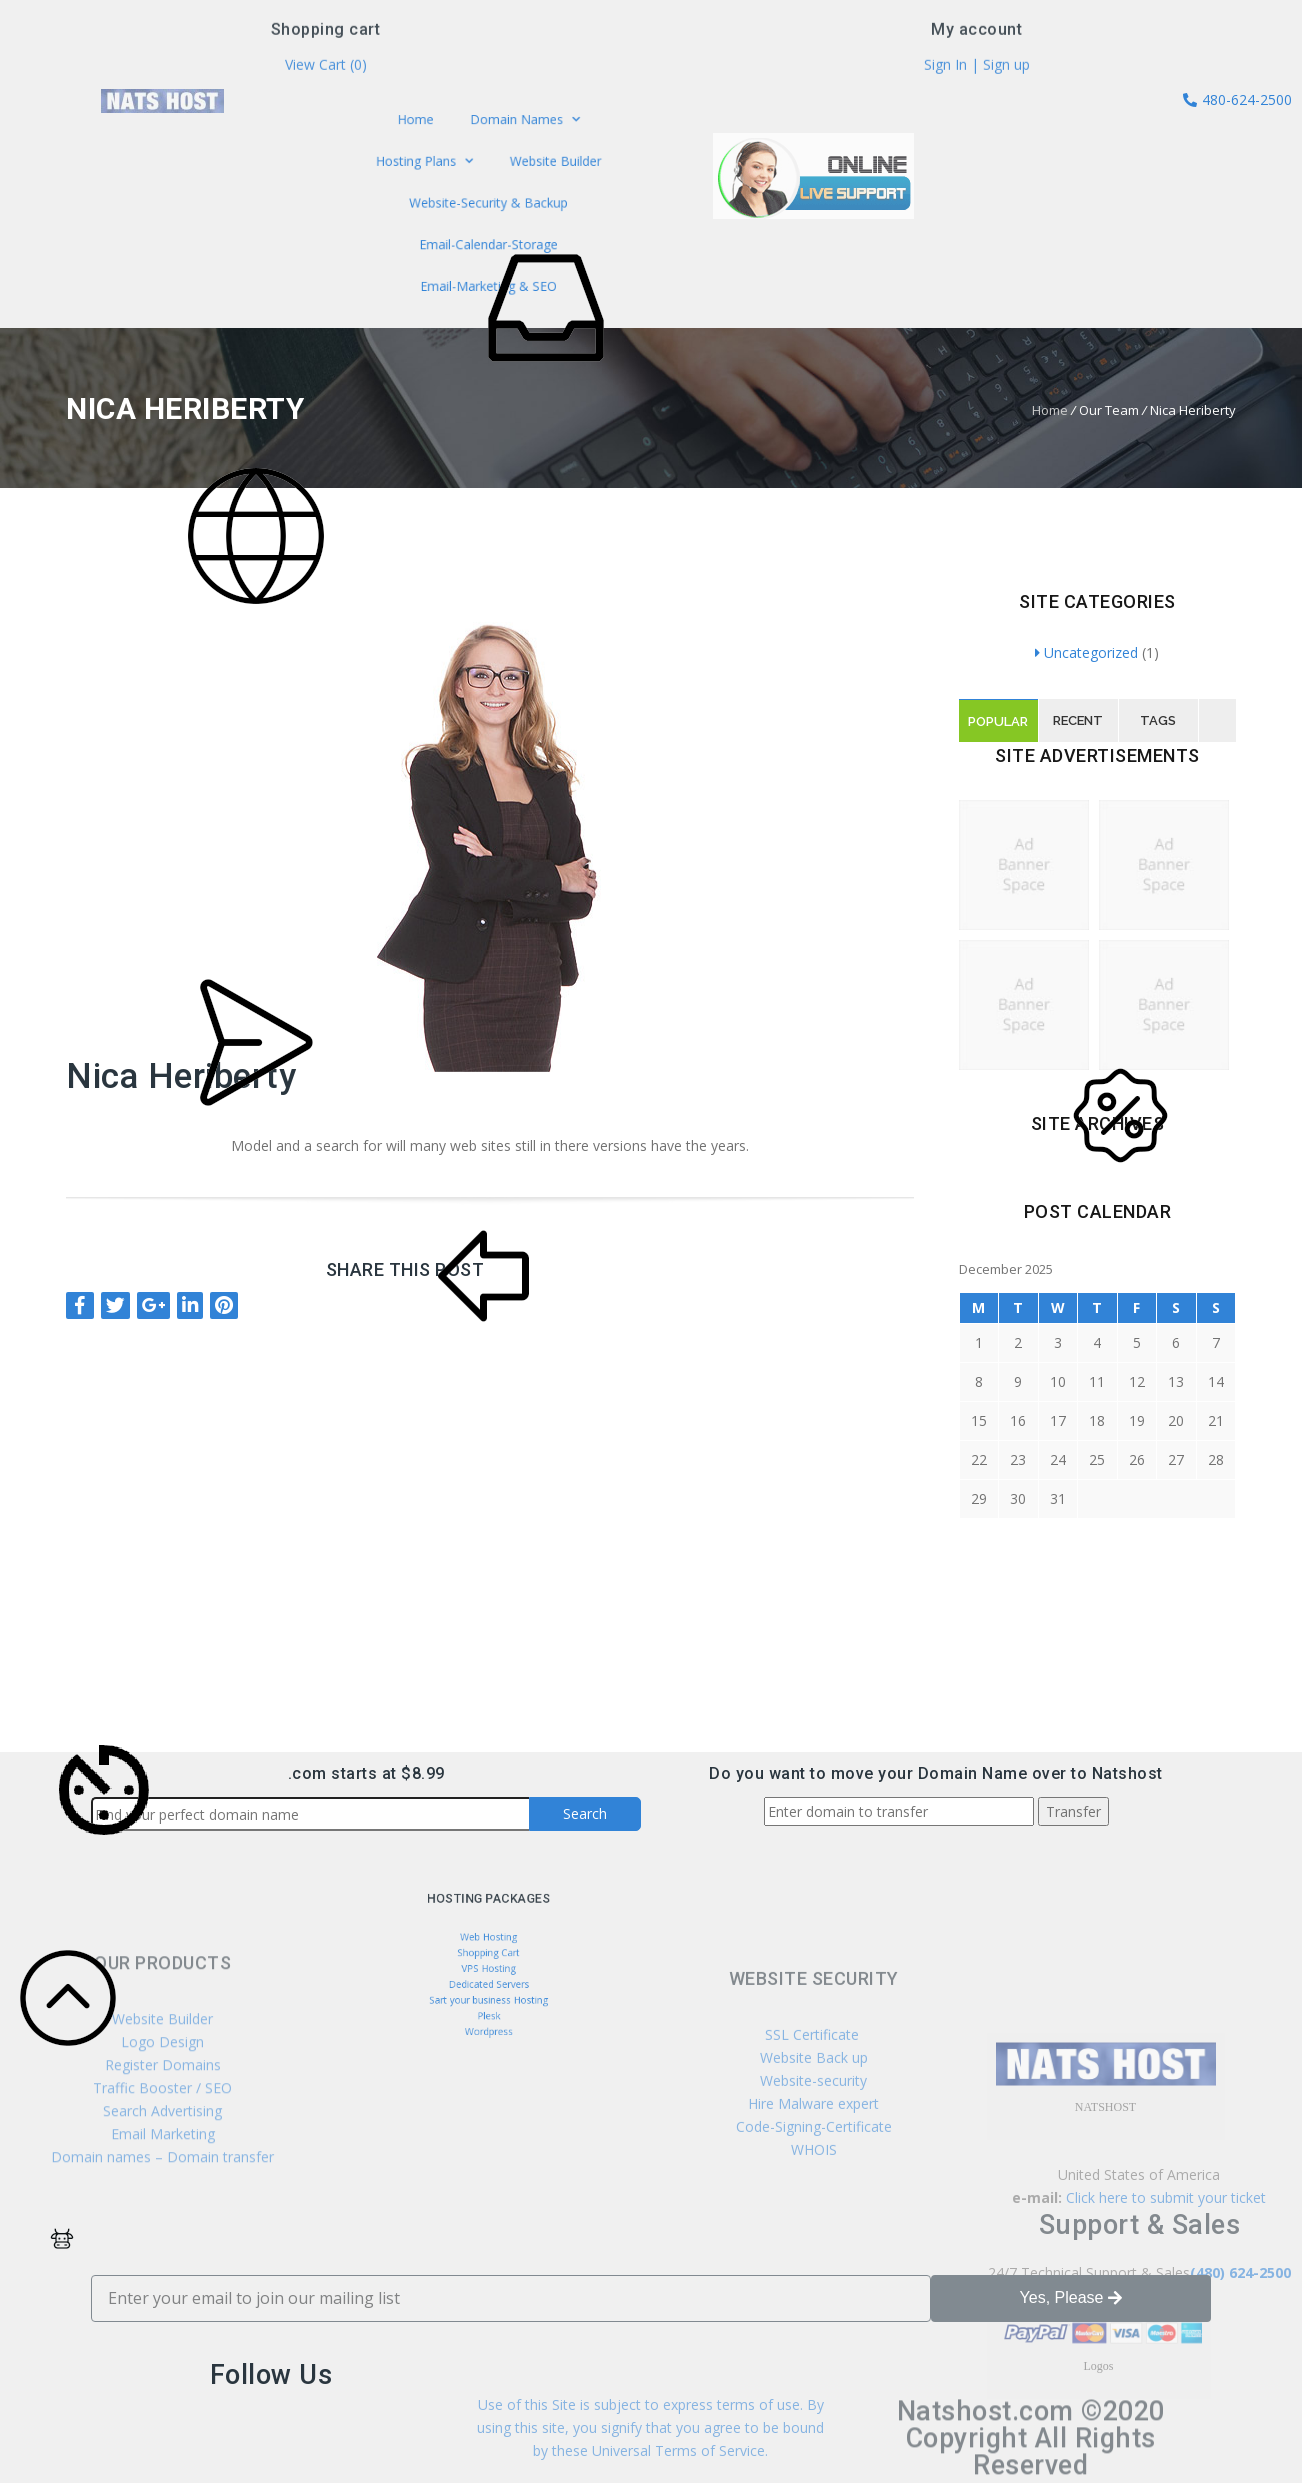 This screenshot has height=2483, width=1302. I want to click on go back to the previous screen, so click(487, 1276).